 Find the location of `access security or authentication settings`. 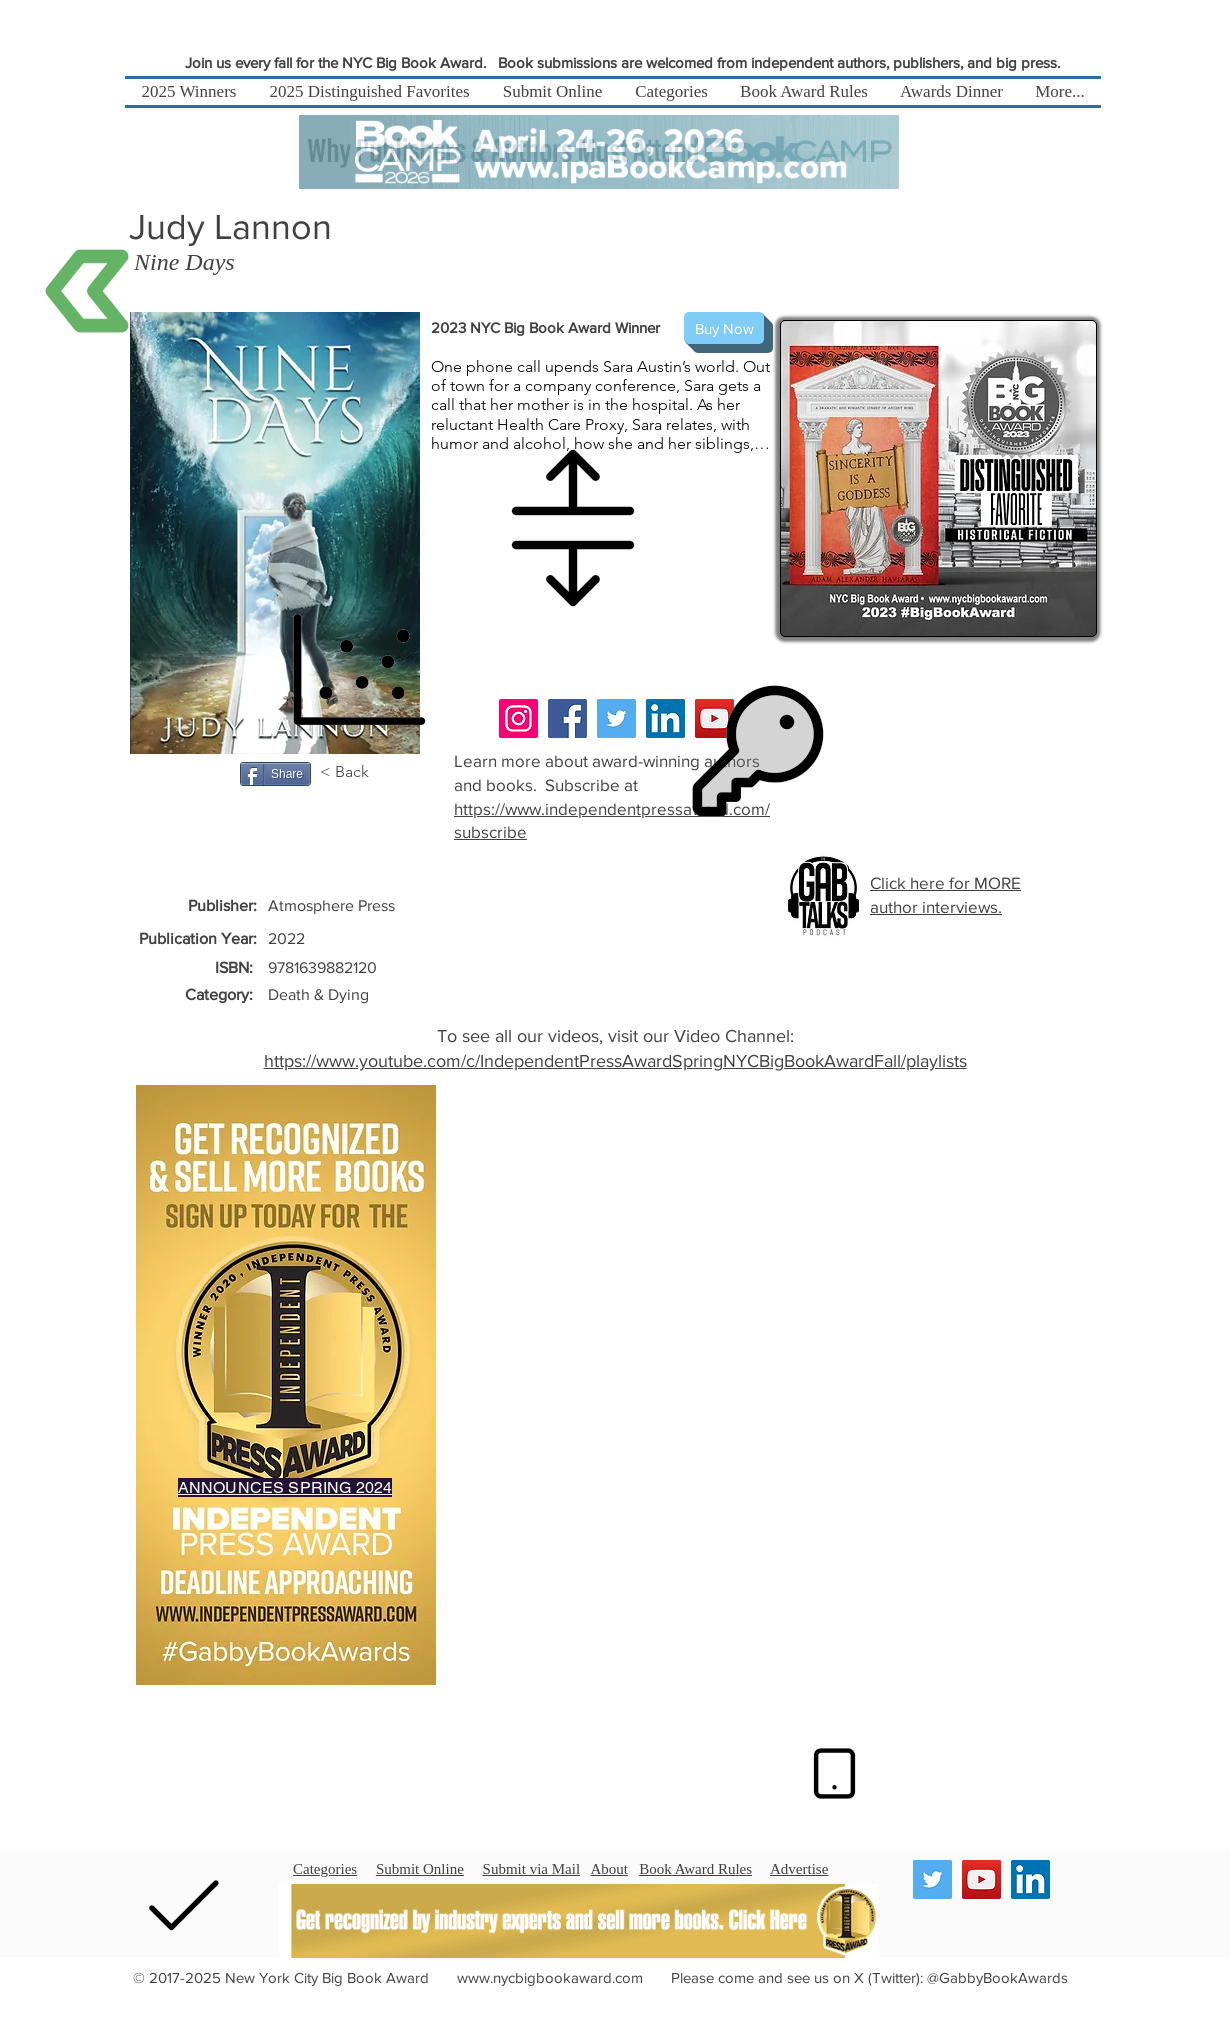

access security or authentication settings is located at coordinates (755, 753).